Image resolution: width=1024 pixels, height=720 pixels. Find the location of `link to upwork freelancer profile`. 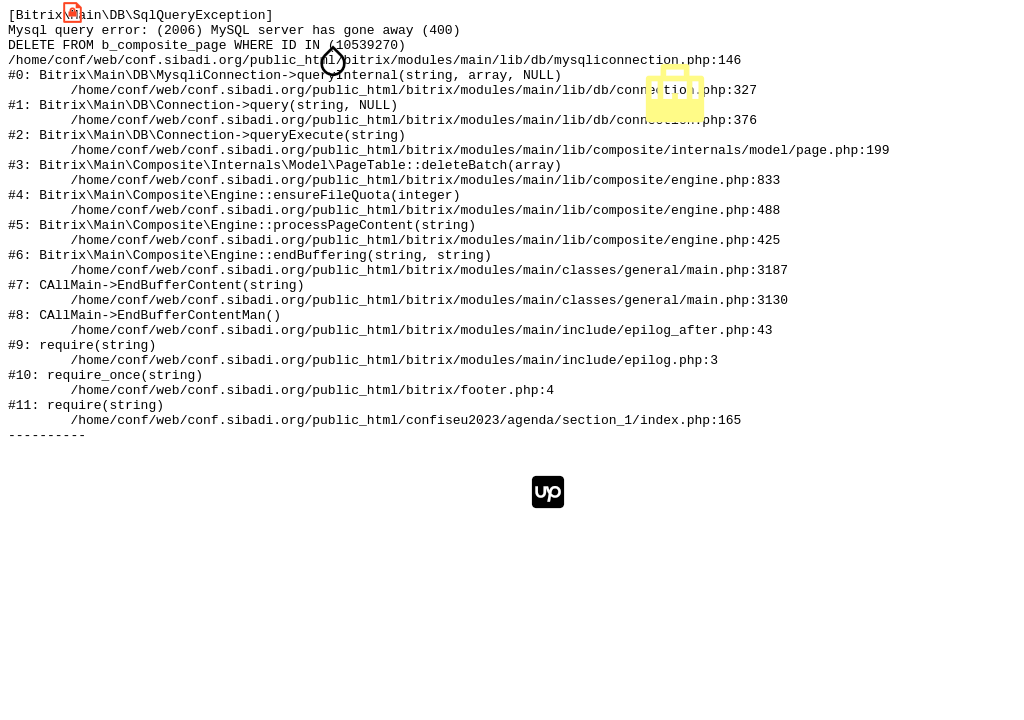

link to upwork freelancer profile is located at coordinates (548, 492).